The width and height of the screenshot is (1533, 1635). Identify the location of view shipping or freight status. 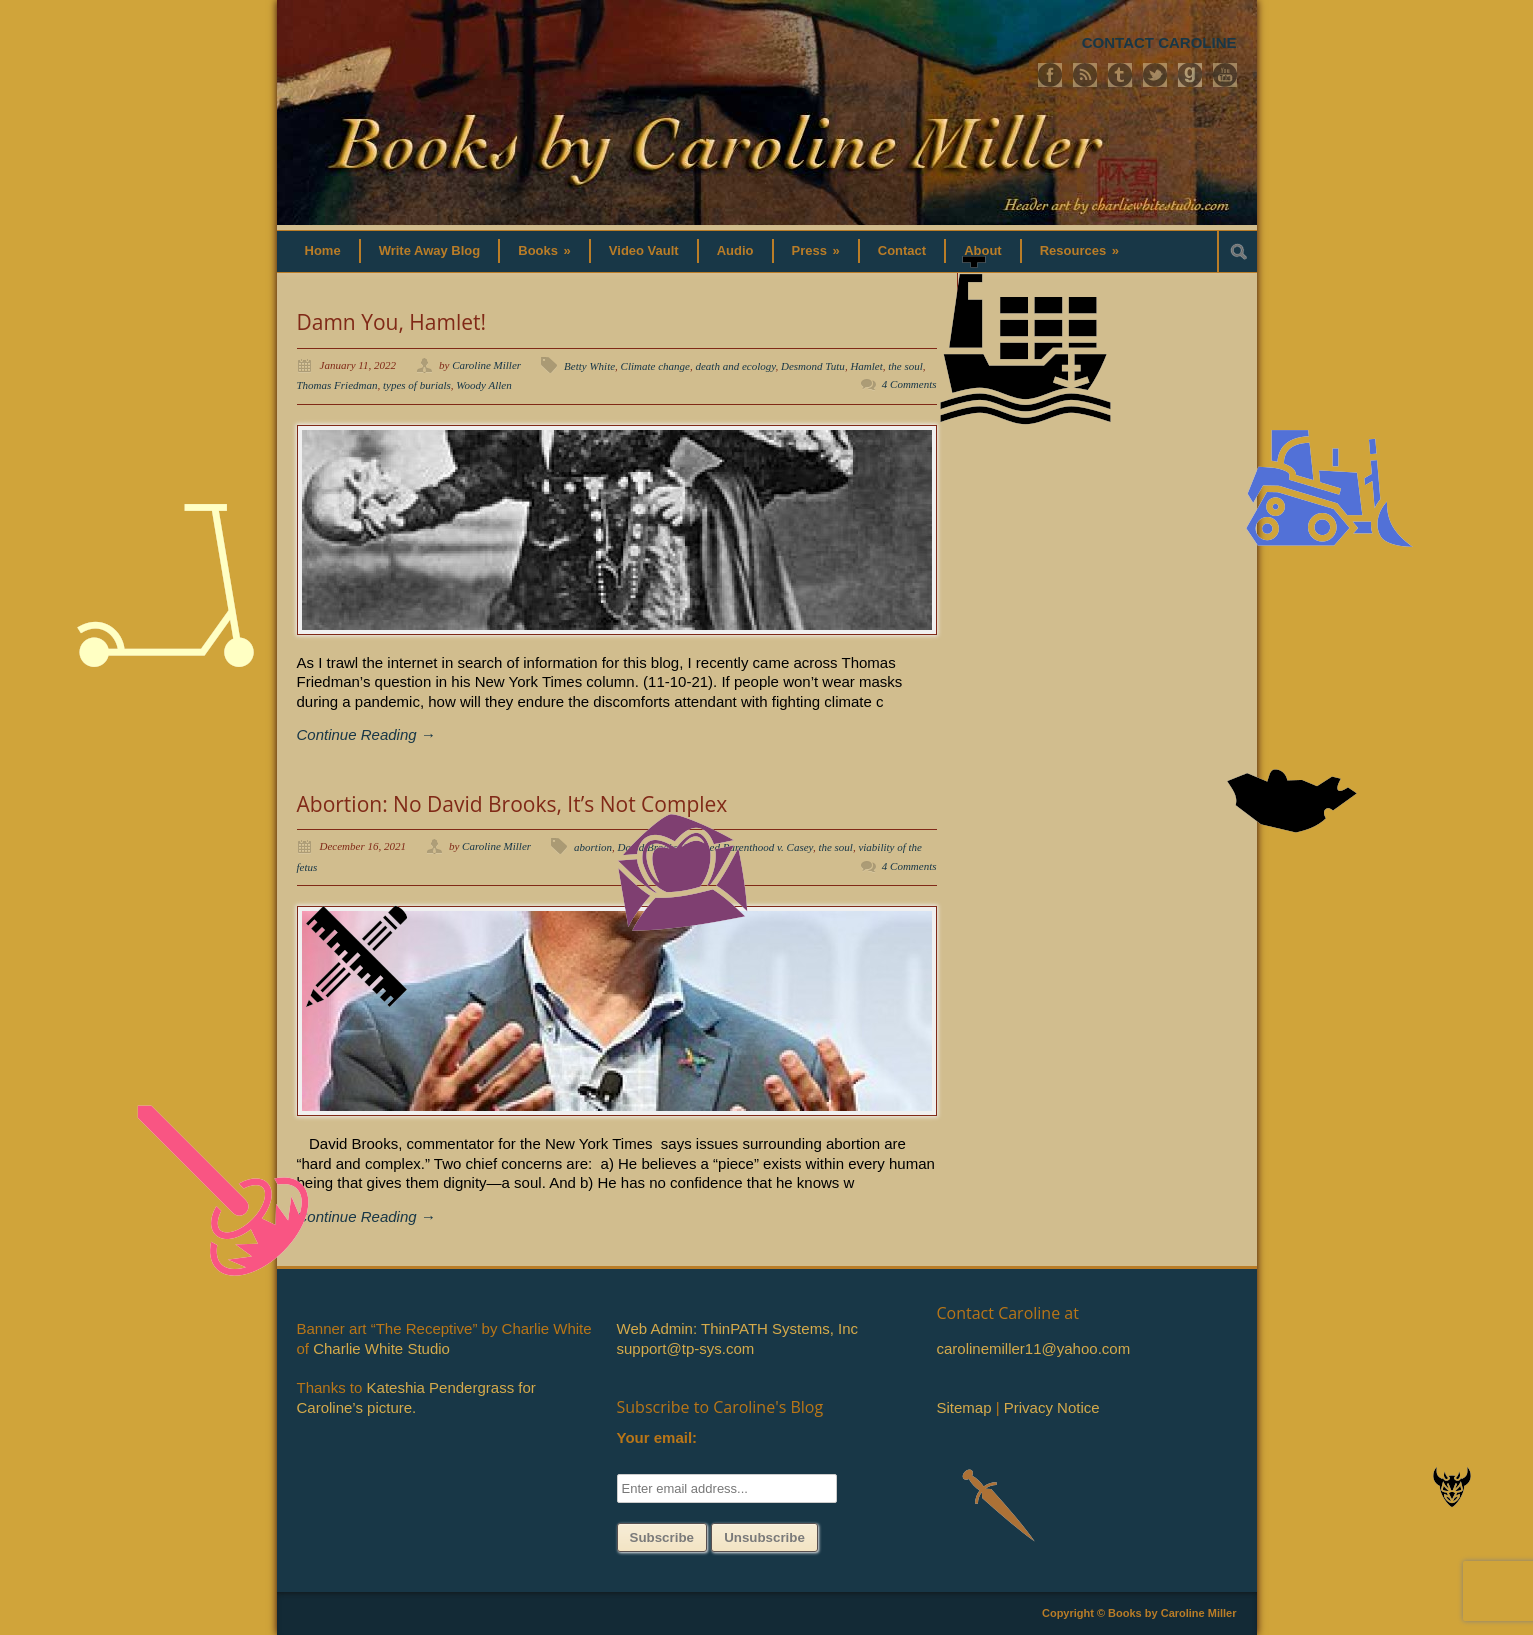
(1025, 339).